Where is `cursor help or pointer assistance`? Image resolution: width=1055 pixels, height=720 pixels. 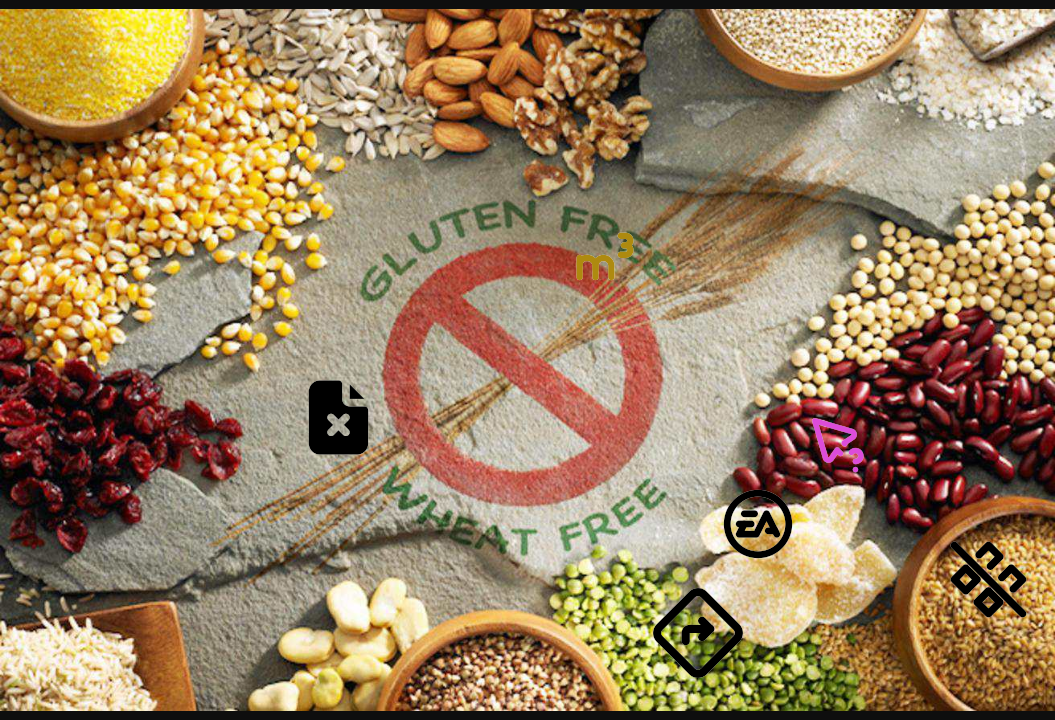 cursor help or pointer assistance is located at coordinates (836, 442).